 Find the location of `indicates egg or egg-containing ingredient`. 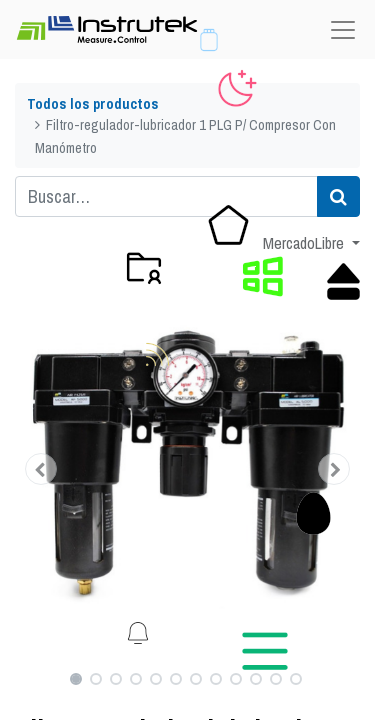

indicates egg or egg-containing ingredient is located at coordinates (313, 513).